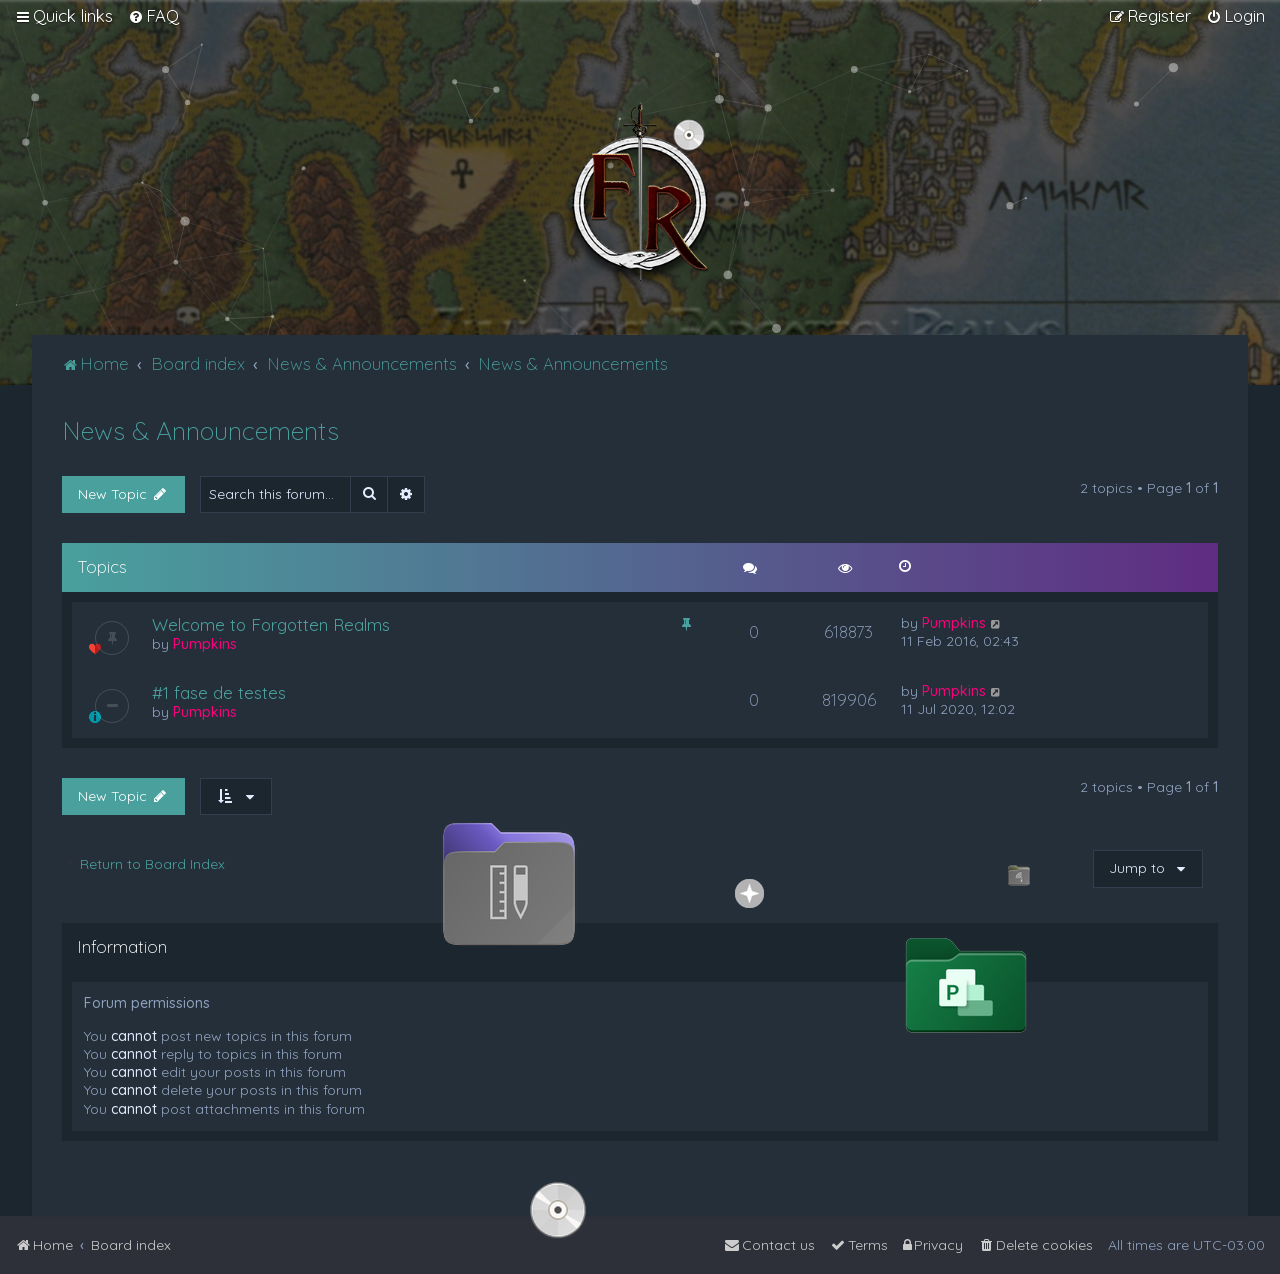 Image resolution: width=1280 pixels, height=1274 pixels. What do you see at coordinates (689, 135) in the screenshot?
I see `indicates a DVD-R disc drive or media` at bounding box center [689, 135].